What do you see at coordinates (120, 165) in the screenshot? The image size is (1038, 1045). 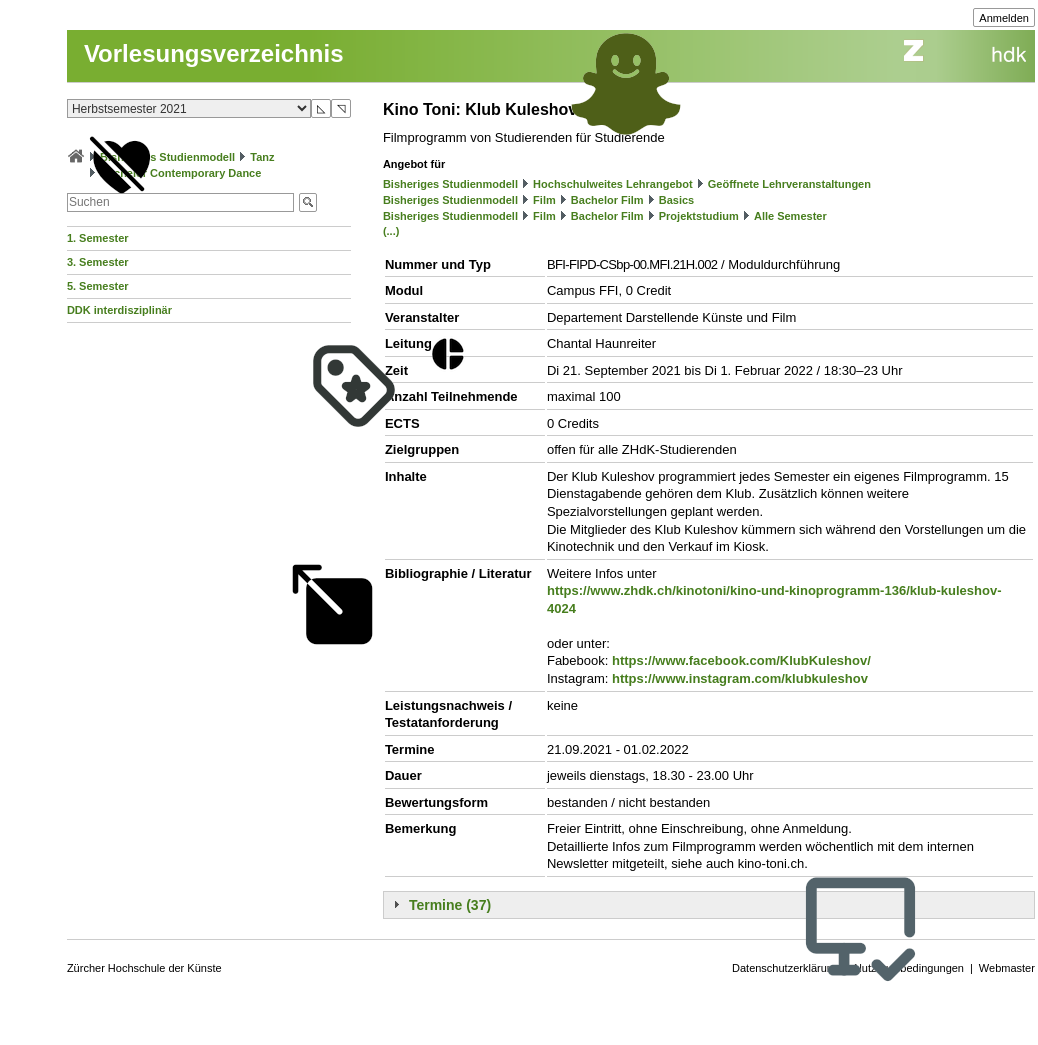 I see `remove from favorites` at bounding box center [120, 165].